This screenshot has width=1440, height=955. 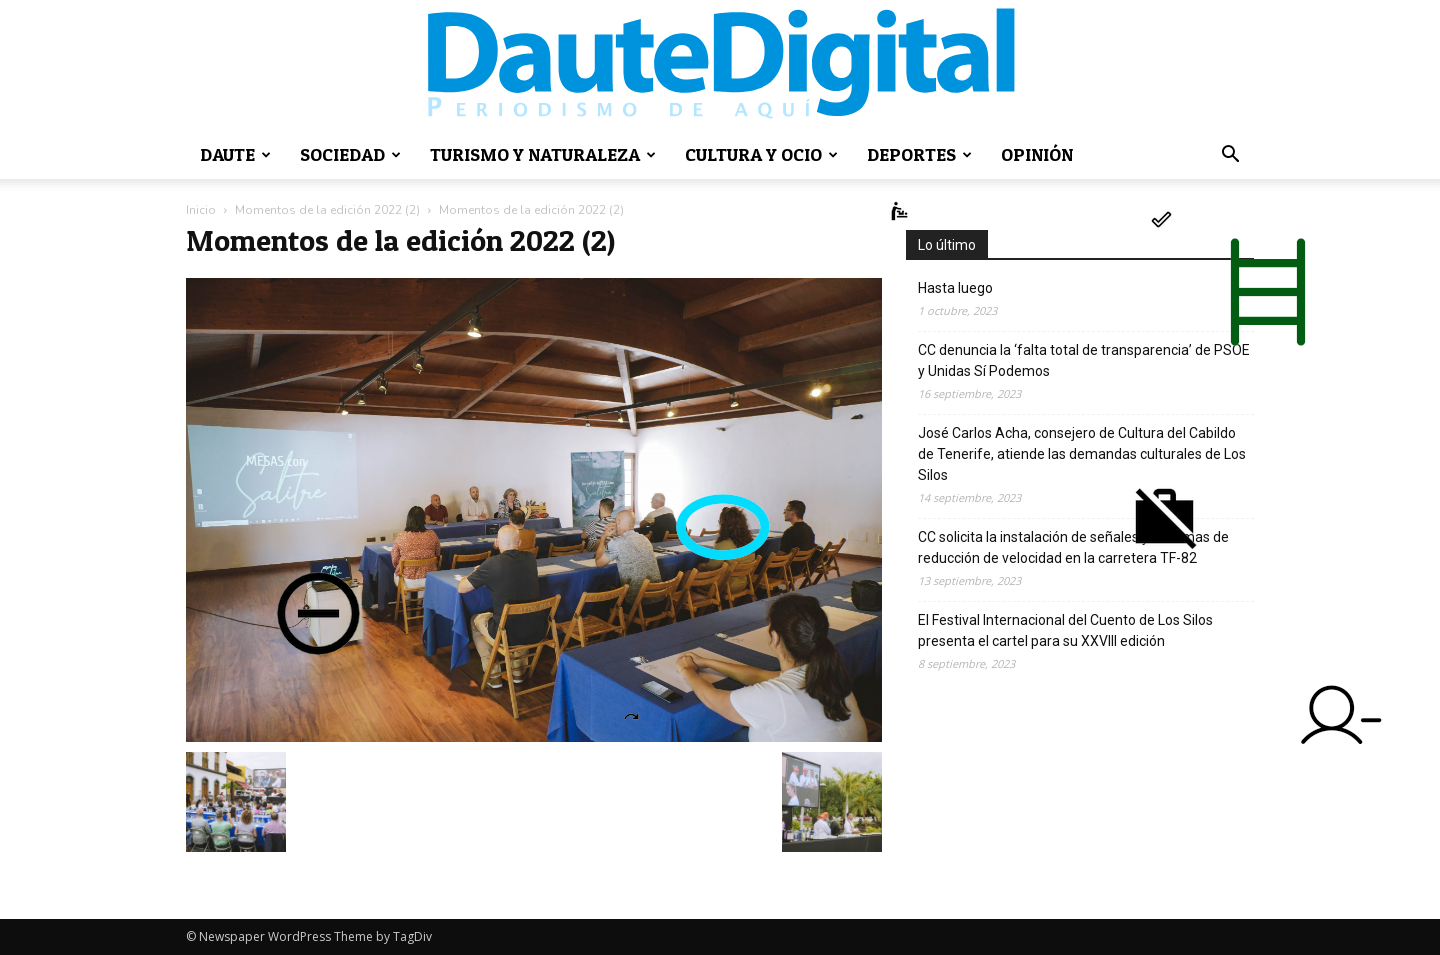 What do you see at coordinates (723, 527) in the screenshot?
I see `indicates a vertical oval or ellipse shape tool` at bounding box center [723, 527].